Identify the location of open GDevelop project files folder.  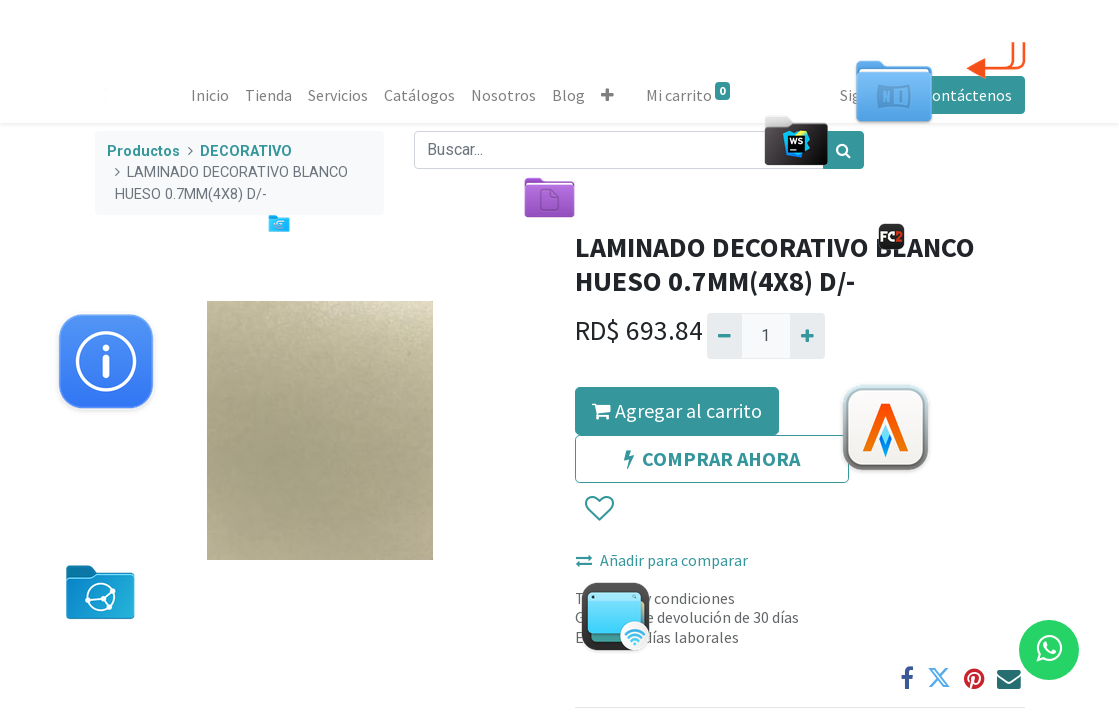
(279, 224).